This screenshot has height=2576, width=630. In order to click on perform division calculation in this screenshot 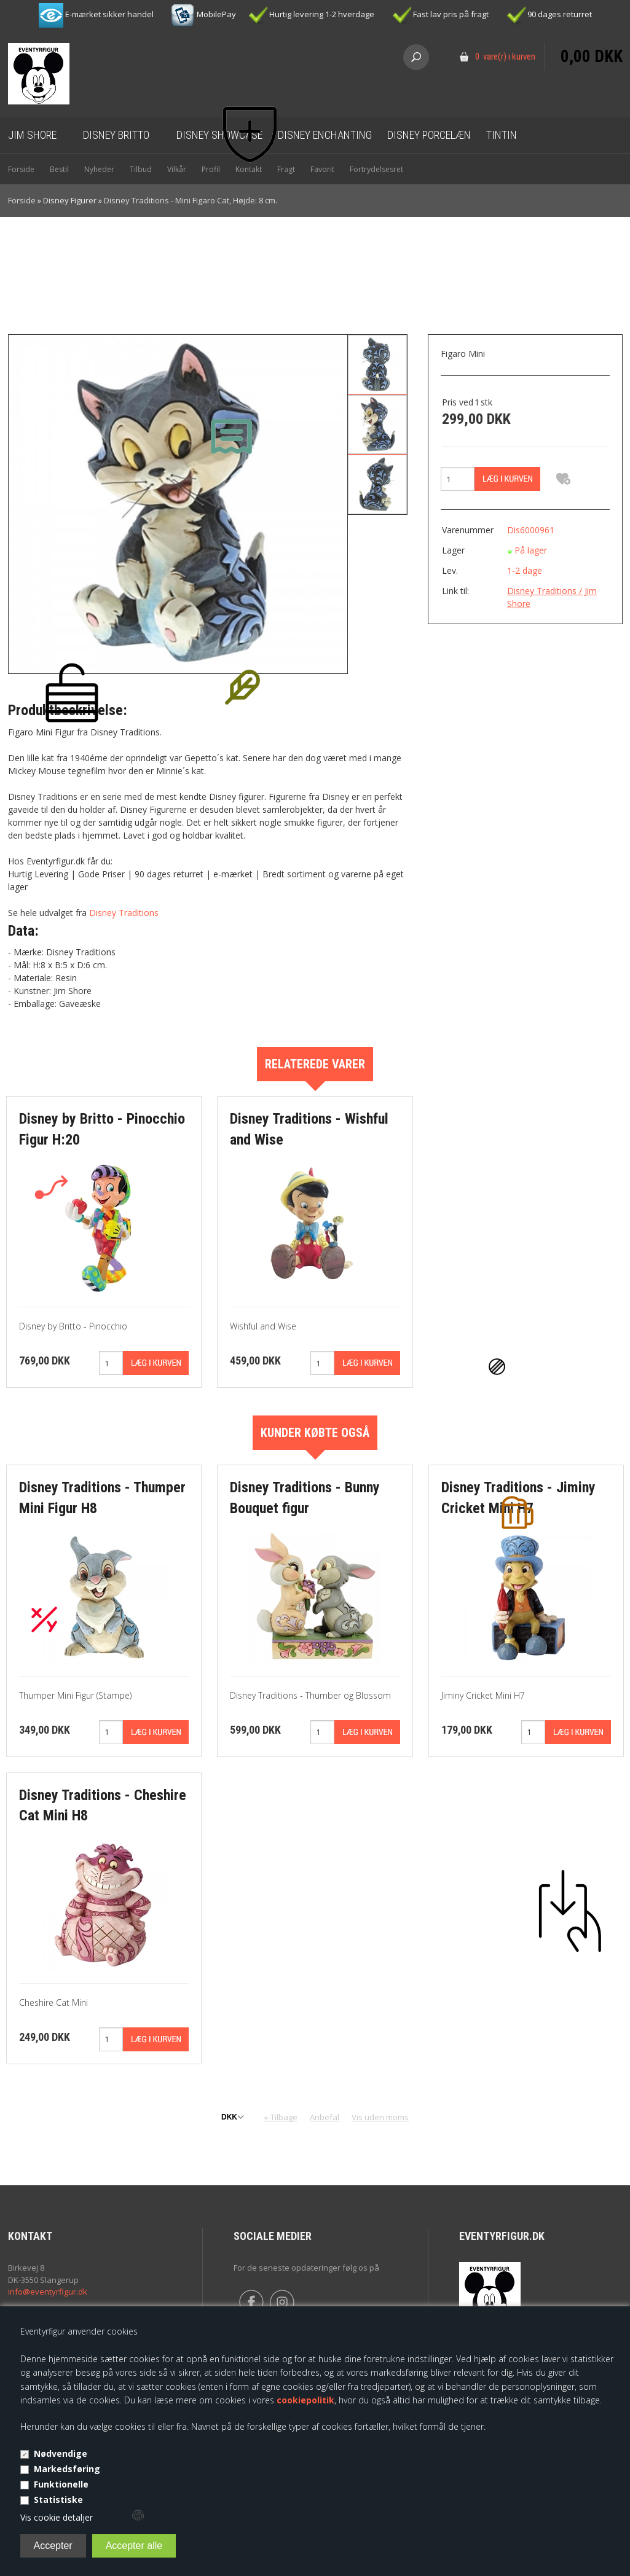, I will do `click(44, 1619)`.